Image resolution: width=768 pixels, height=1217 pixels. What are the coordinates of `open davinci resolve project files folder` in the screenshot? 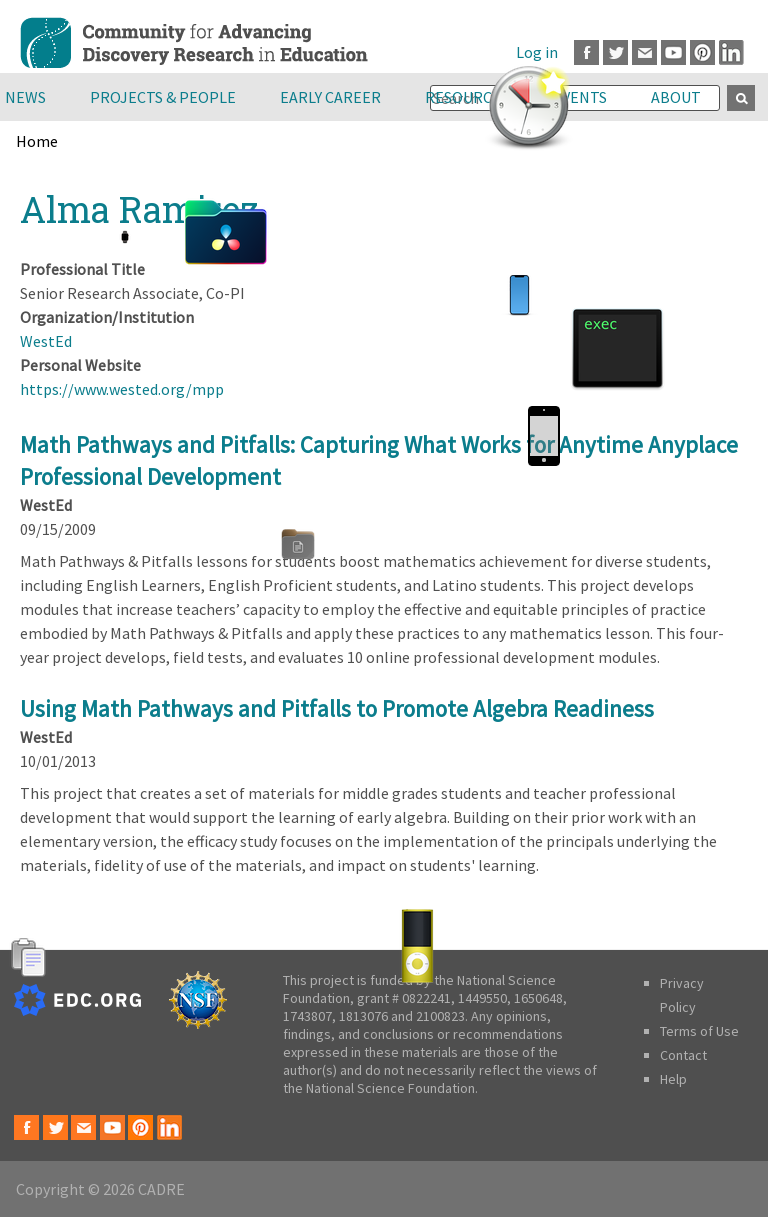 It's located at (225, 234).